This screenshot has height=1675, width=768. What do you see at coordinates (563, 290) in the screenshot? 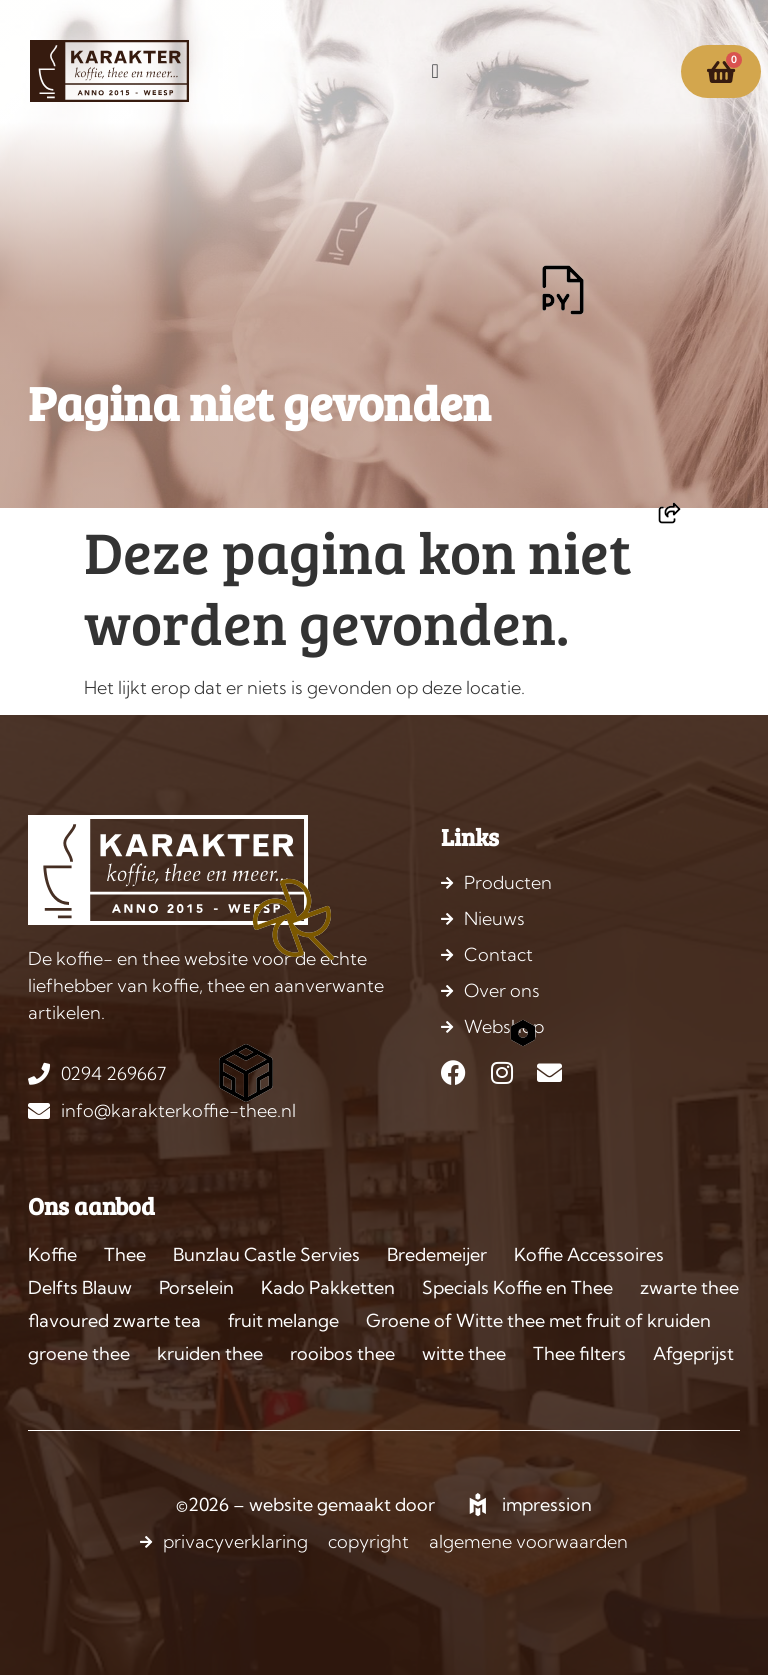
I see `a python script or .py file` at bounding box center [563, 290].